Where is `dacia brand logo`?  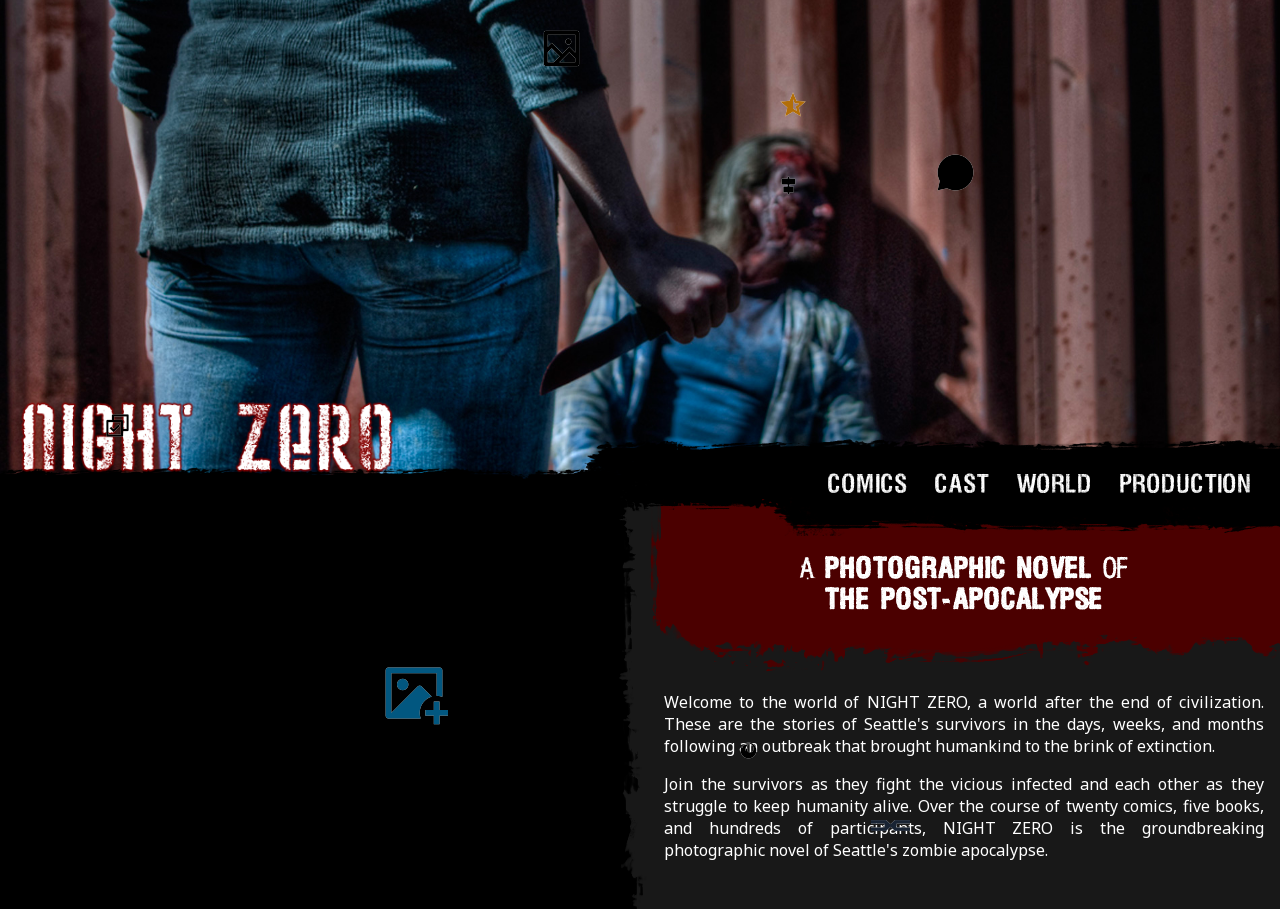 dacia brand logo is located at coordinates (890, 825).